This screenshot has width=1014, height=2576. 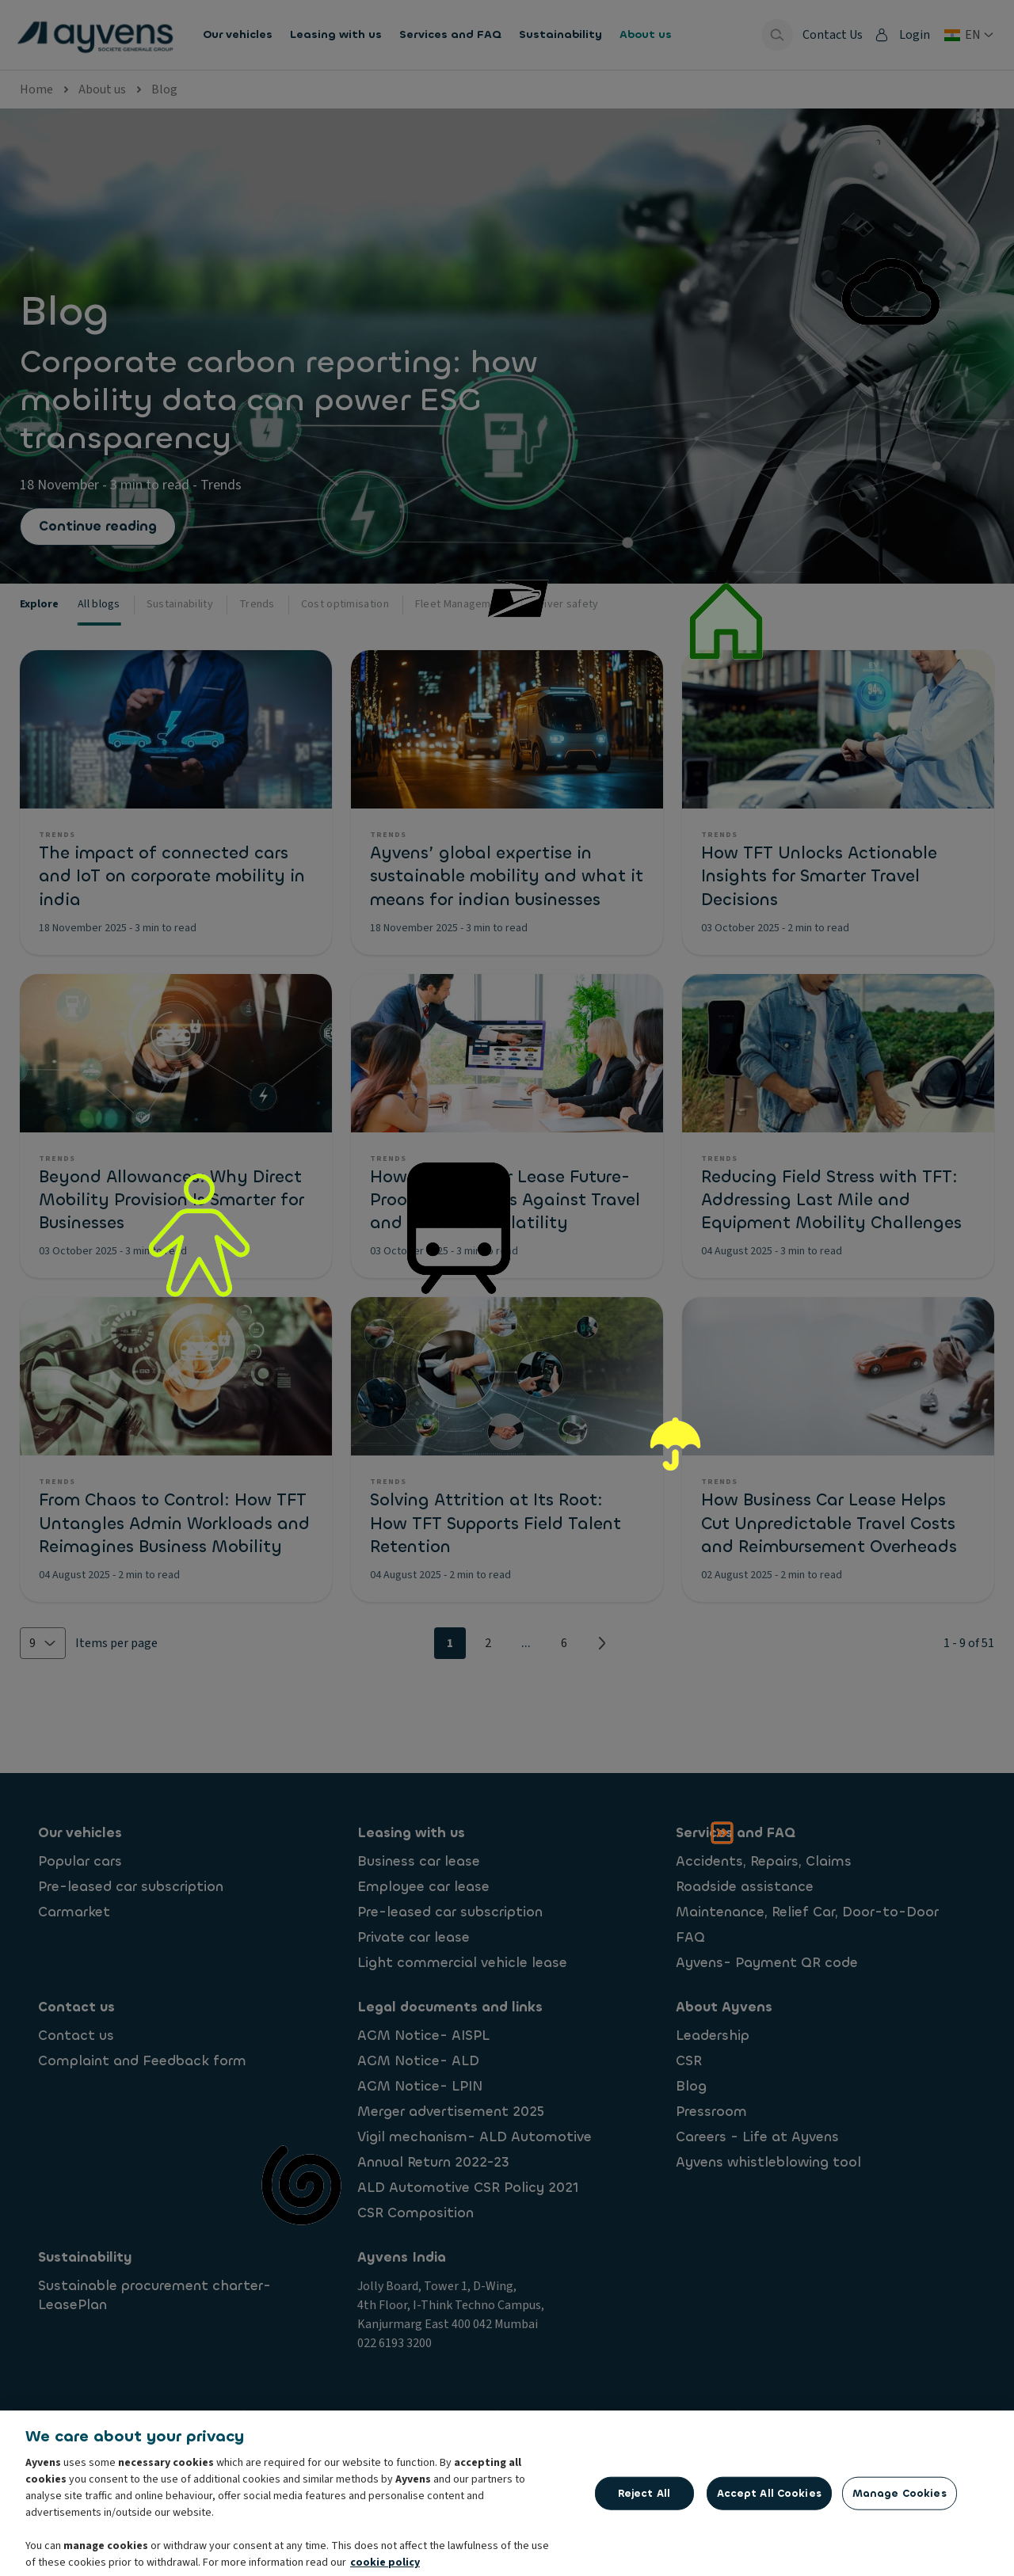 I want to click on navigate to home screen, so click(x=726, y=622).